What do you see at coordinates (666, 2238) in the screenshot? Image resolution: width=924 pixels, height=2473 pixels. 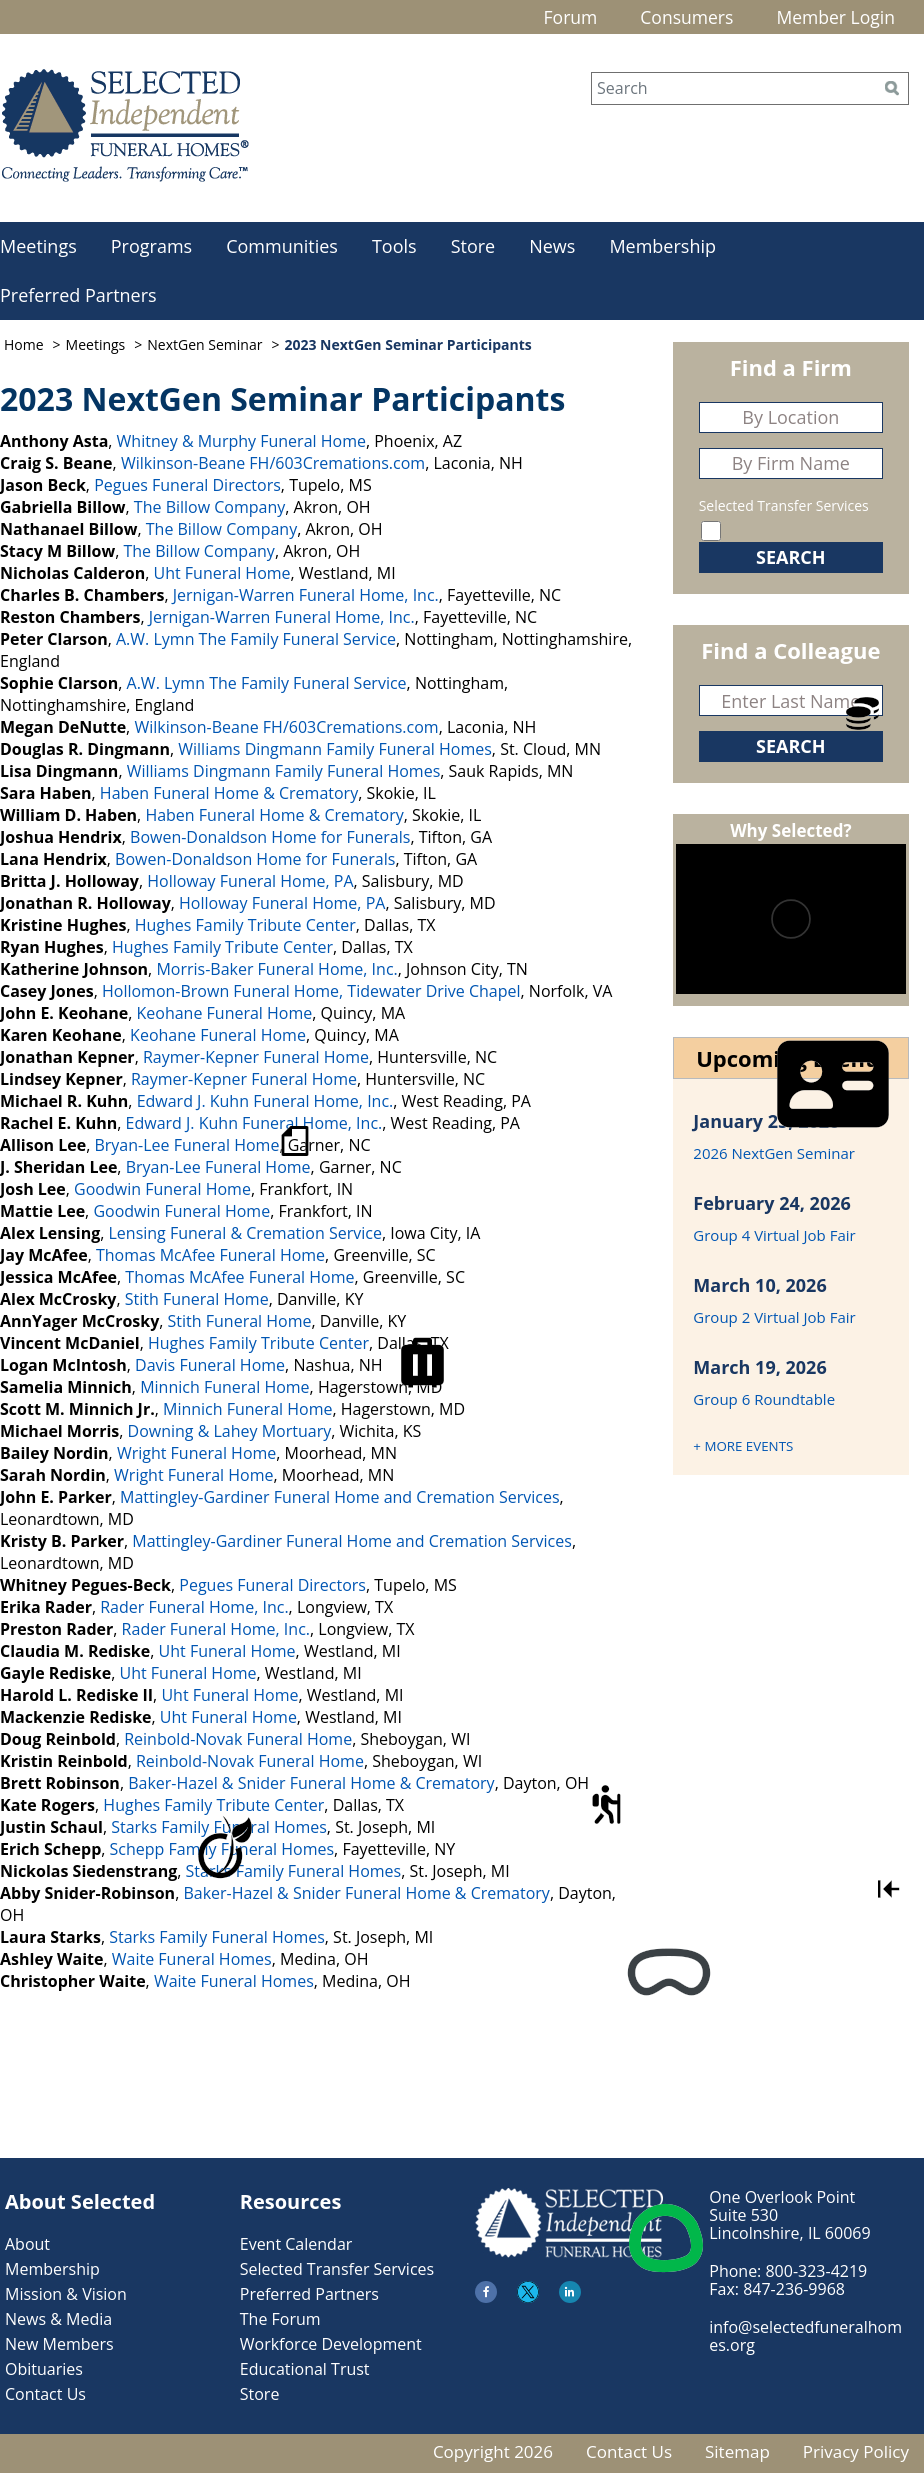 I see `open Uptime Kuma monitoring dashboard` at bounding box center [666, 2238].